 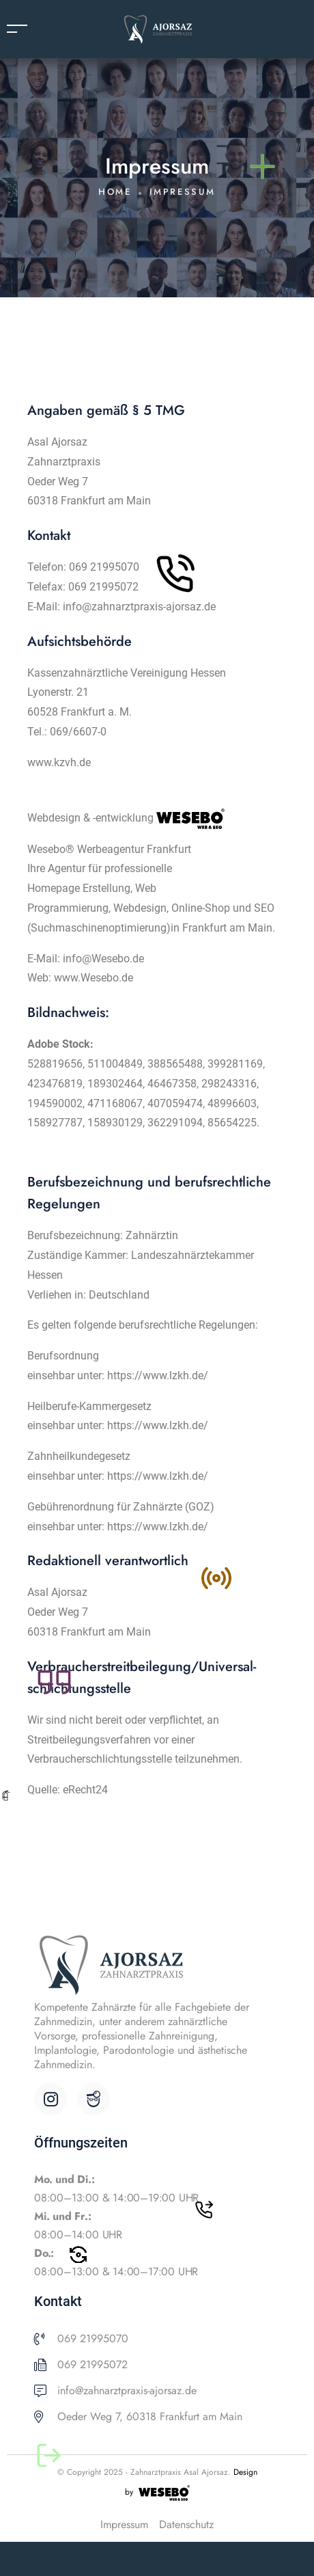 I want to click on access fire safety information, so click(x=5, y=1795).